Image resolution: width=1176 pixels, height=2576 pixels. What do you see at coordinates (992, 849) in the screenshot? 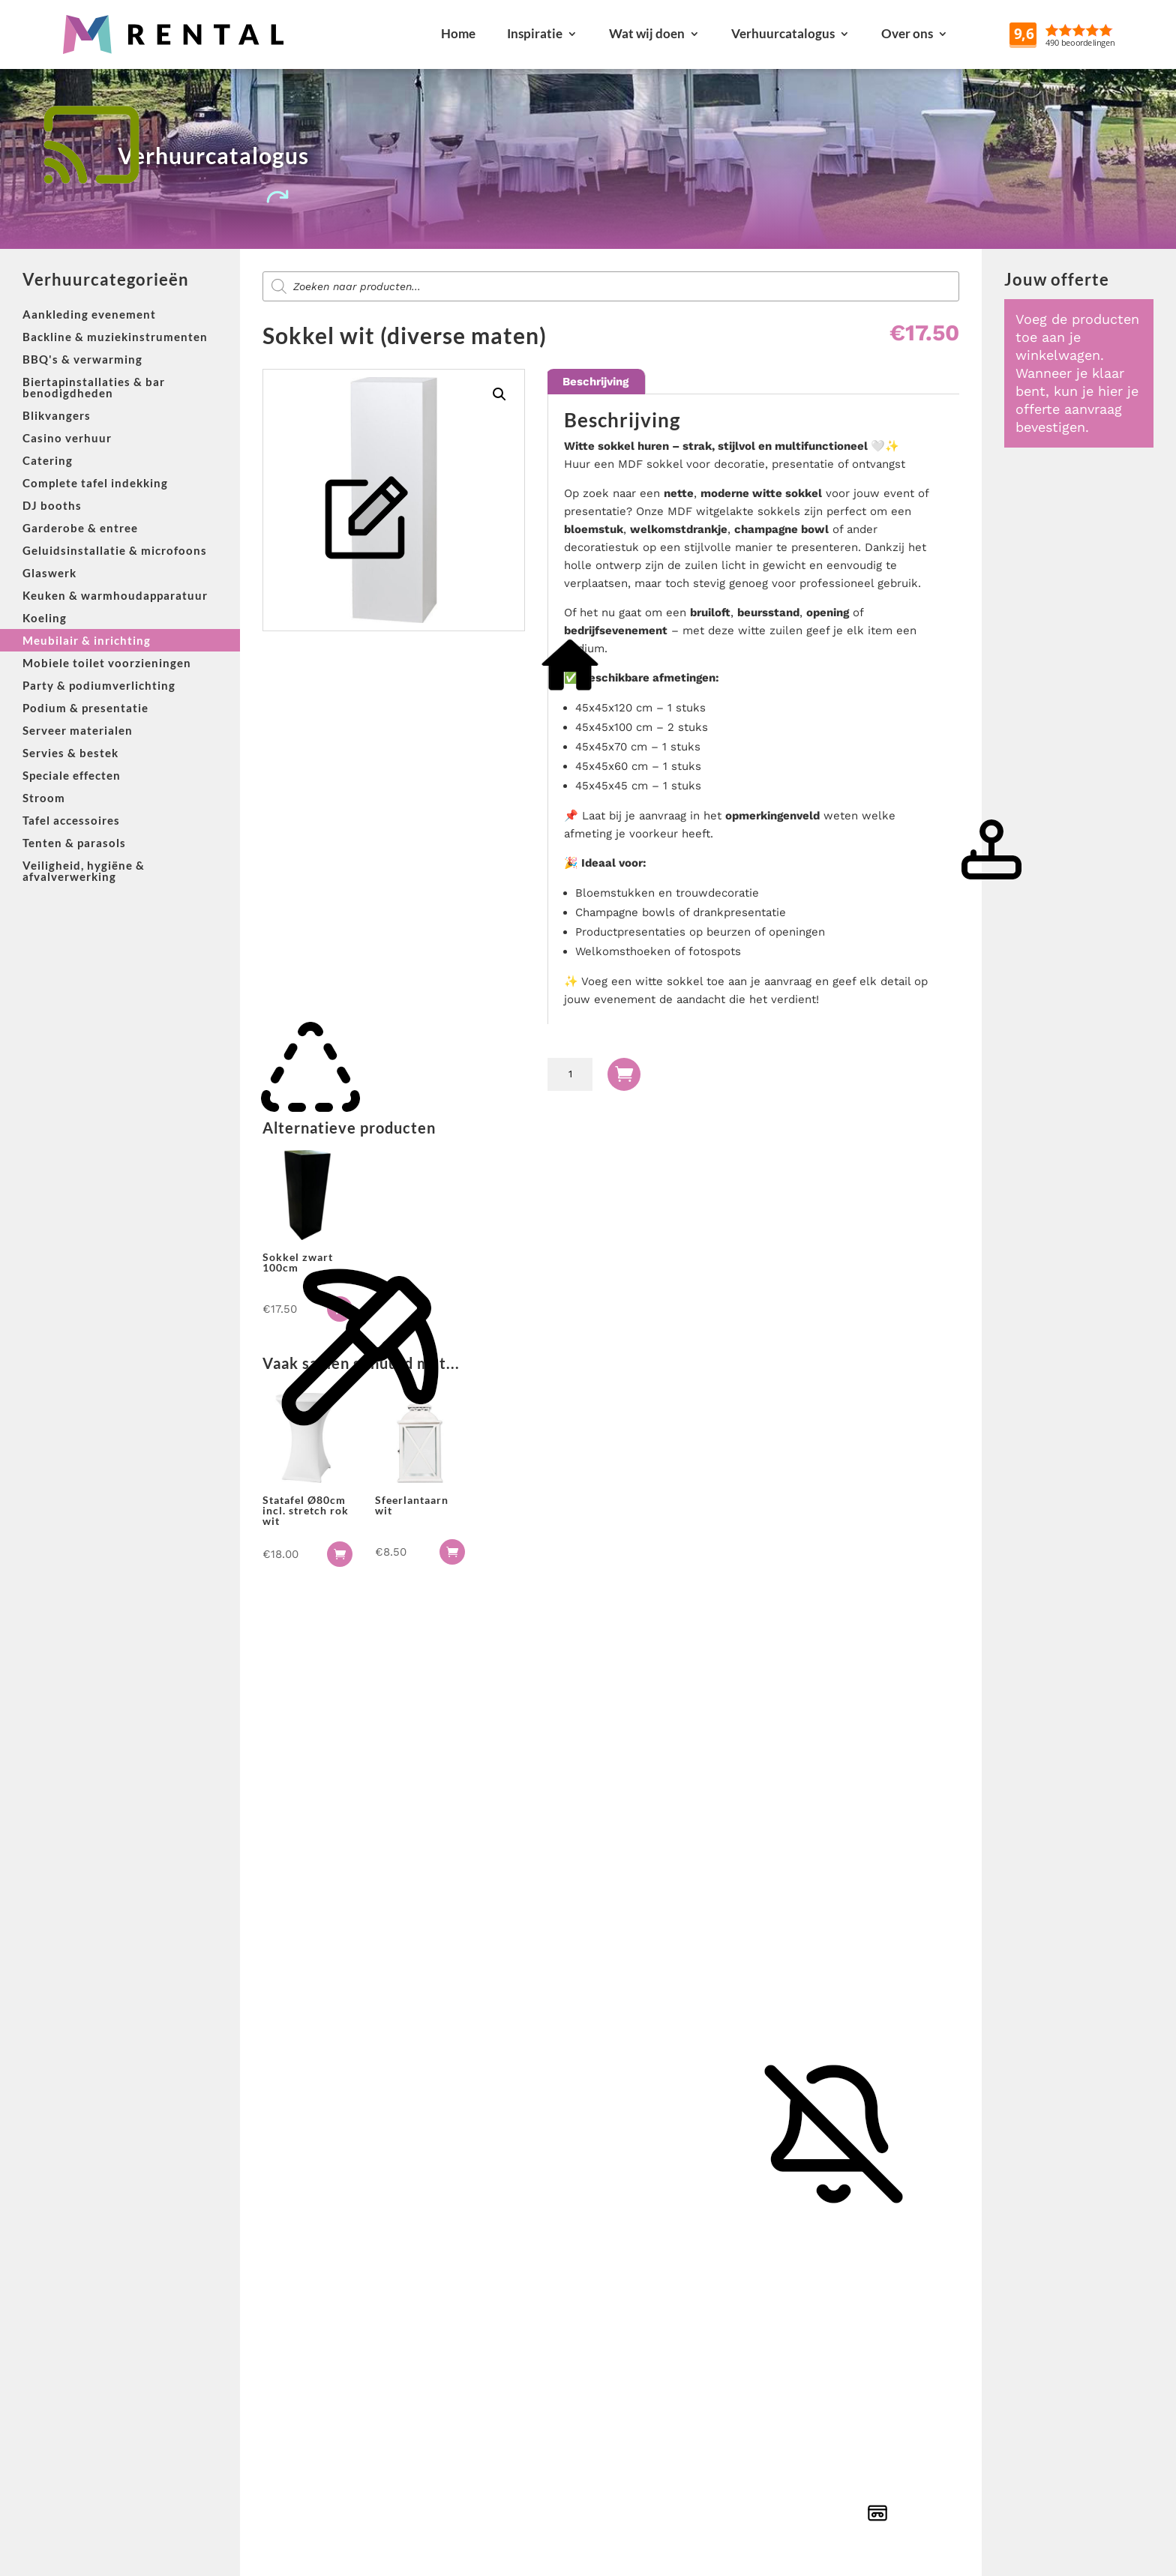
I see `access game controller settings` at bounding box center [992, 849].